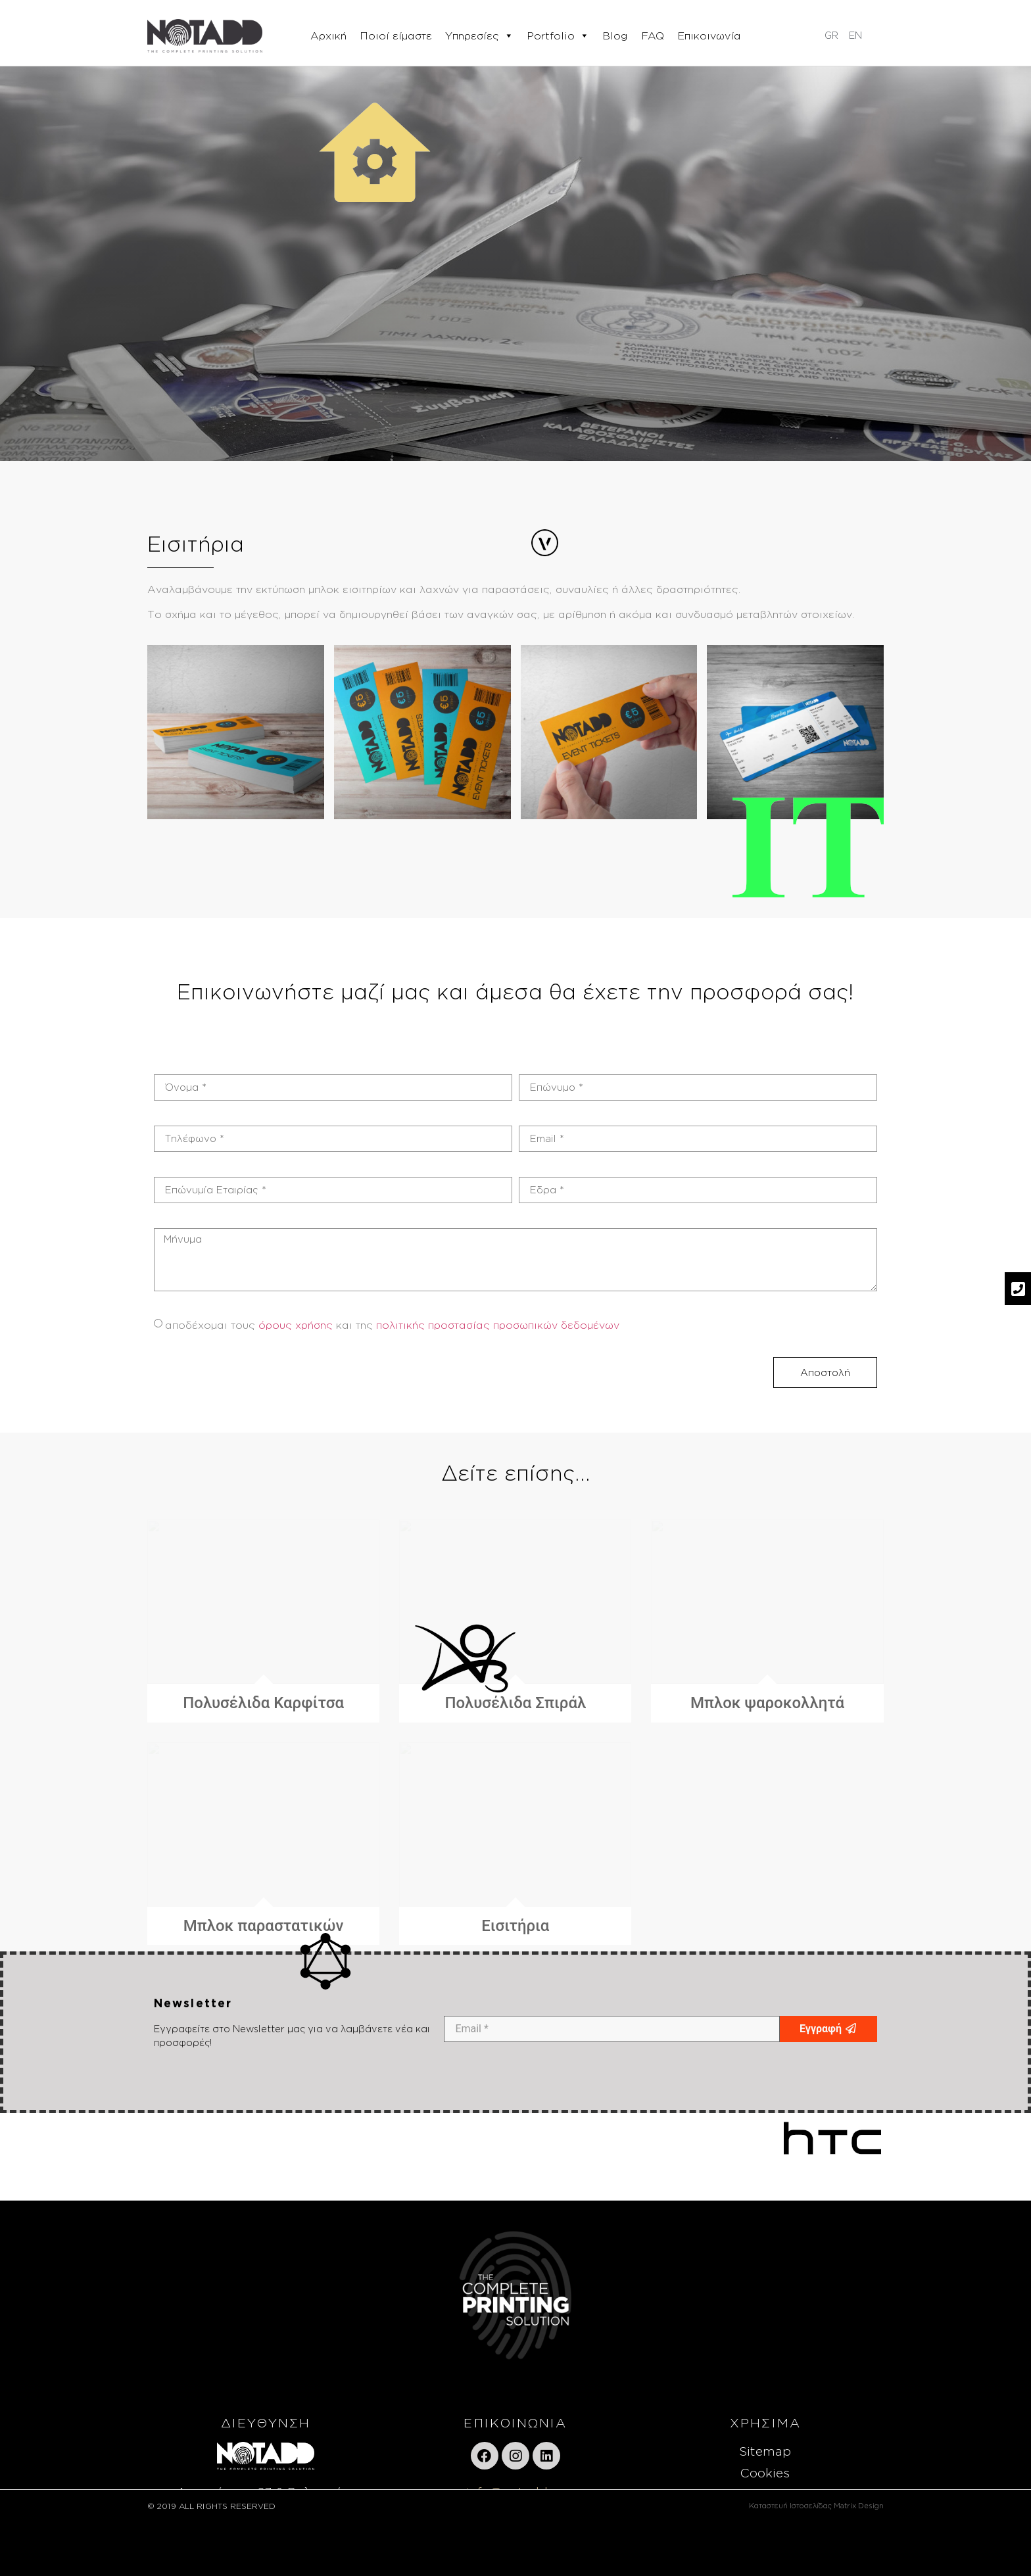 Image resolution: width=1031 pixels, height=2576 pixels. I want to click on open Archive of Our Own (AO3) website, so click(465, 1658).